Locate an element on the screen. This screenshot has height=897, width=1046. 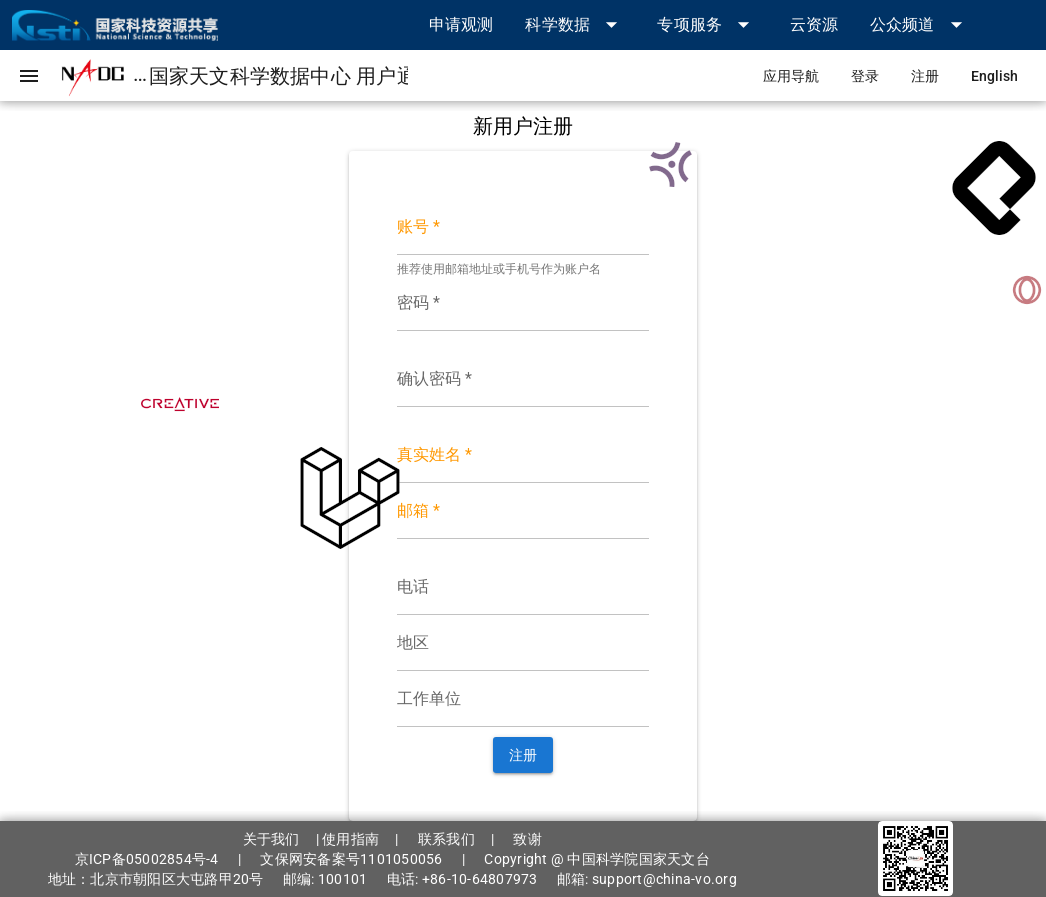
open Opera browser is located at coordinates (1027, 290).